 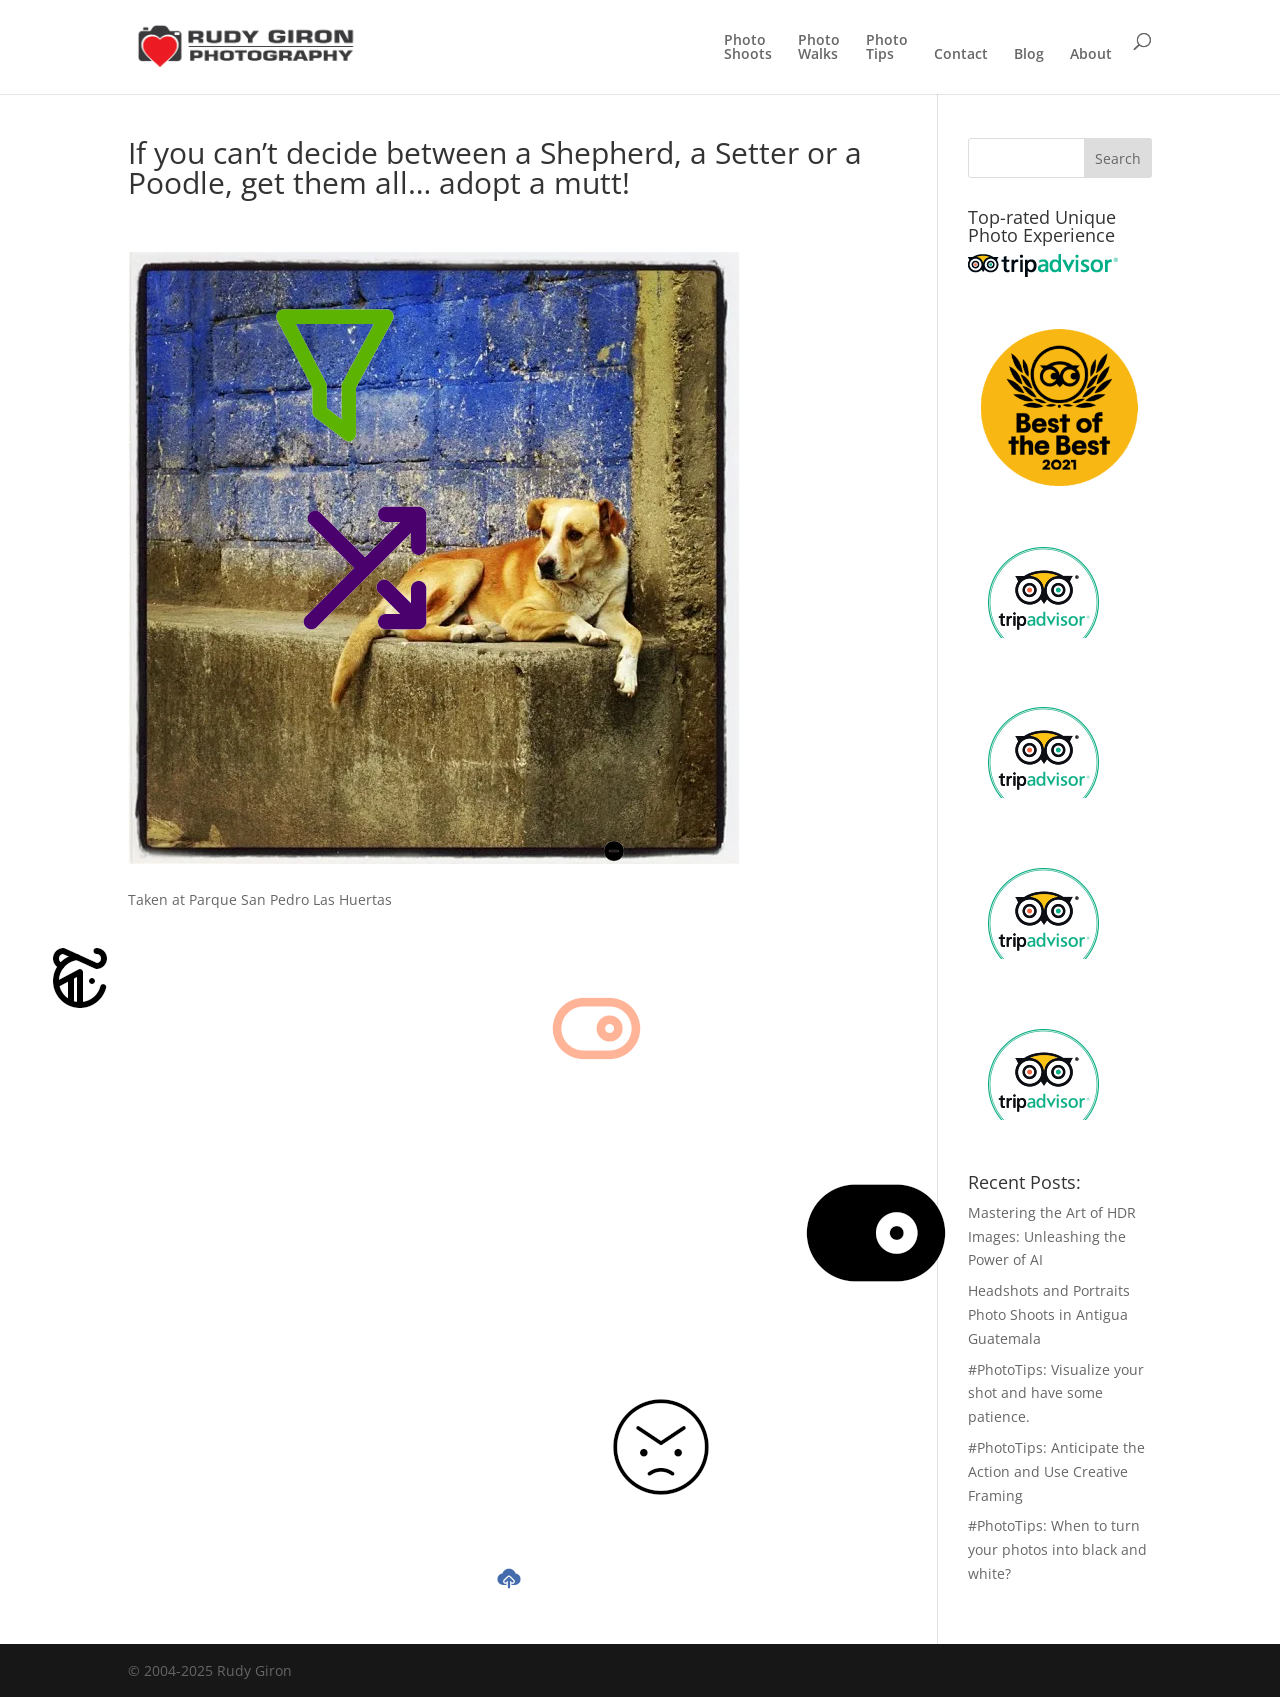 I want to click on open the New York Times app, so click(x=80, y=978).